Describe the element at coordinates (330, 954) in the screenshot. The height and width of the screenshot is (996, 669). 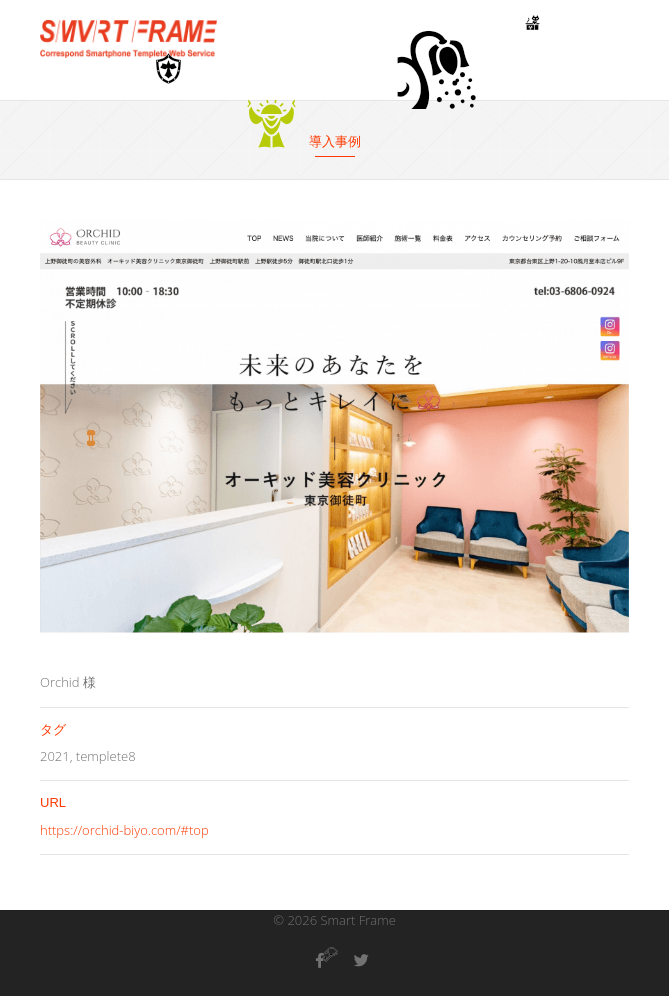
I see `browse meat or protein food options` at that location.